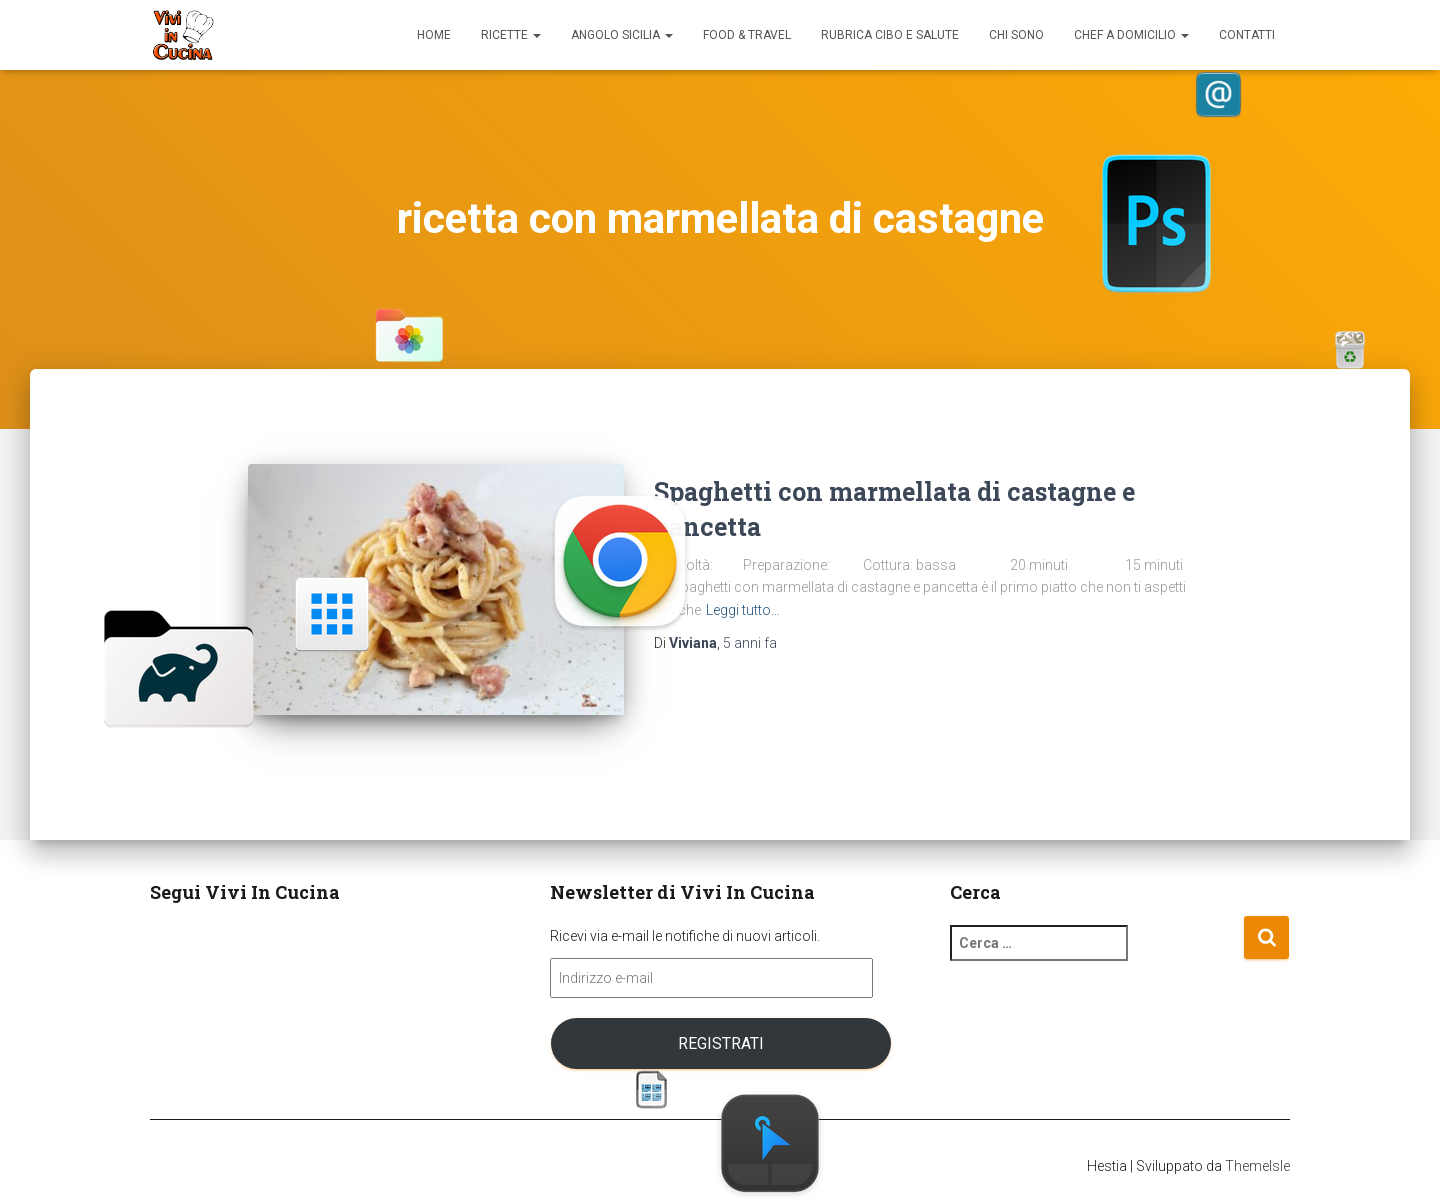  What do you see at coordinates (770, 1145) in the screenshot?
I see `open touchpad settings and preferences` at bounding box center [770, 1145].